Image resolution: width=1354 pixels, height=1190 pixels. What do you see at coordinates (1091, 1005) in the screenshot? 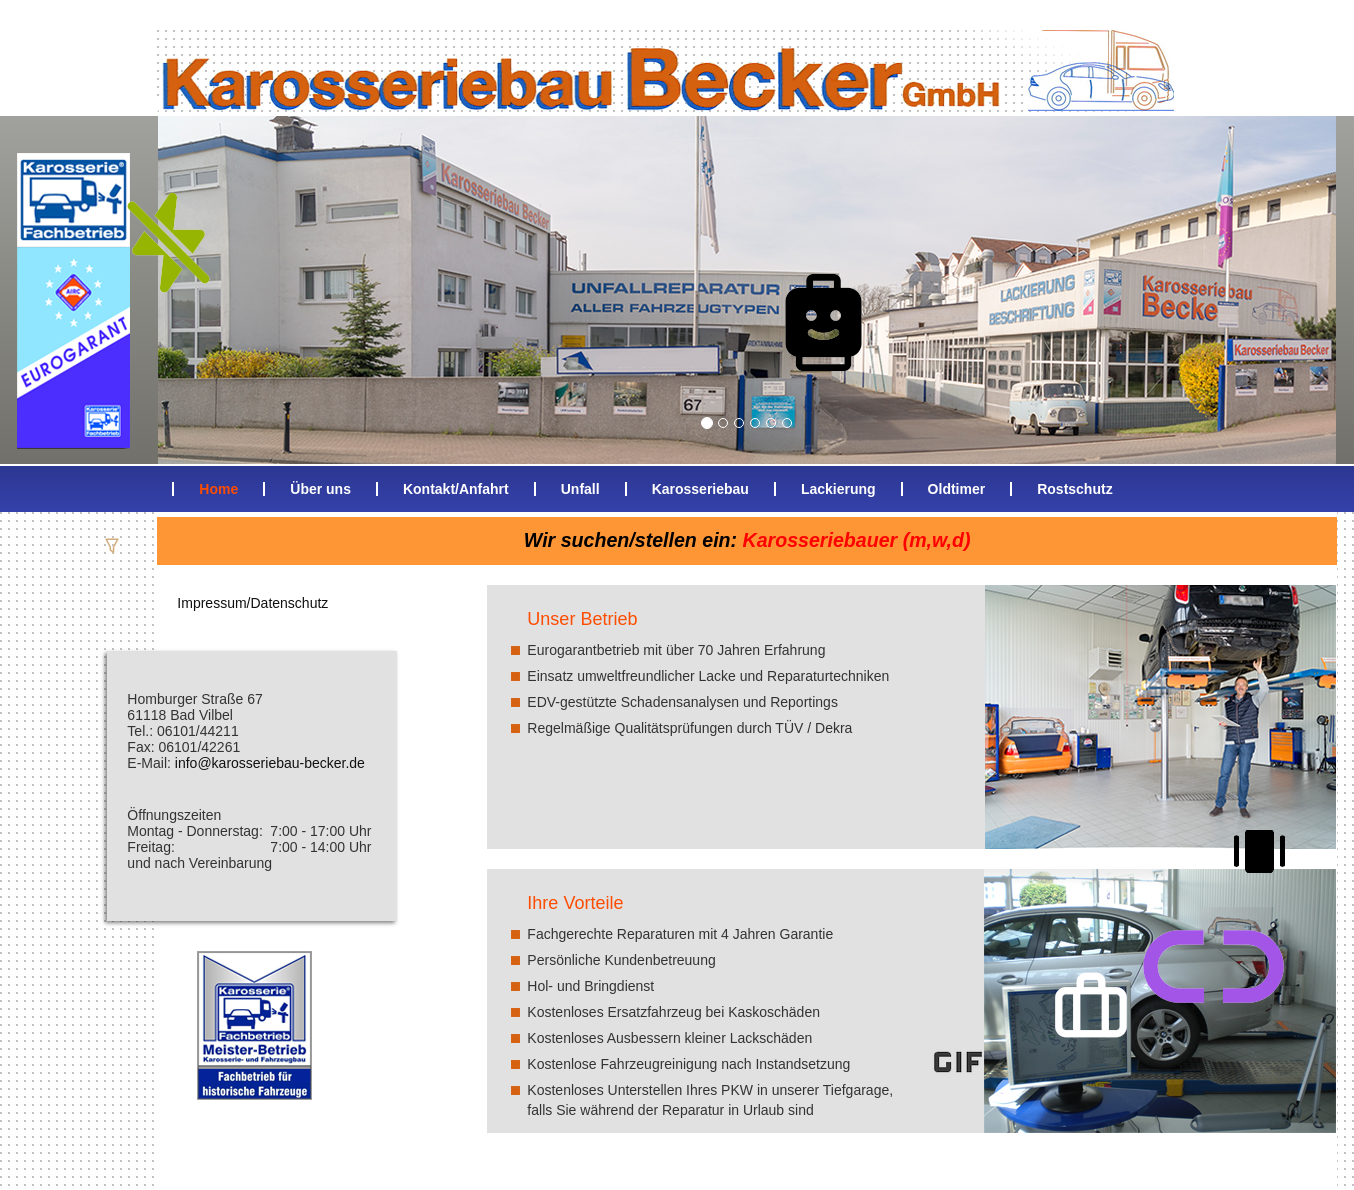
I see `access work or business-related content` at bounding box center [1091, 1005].